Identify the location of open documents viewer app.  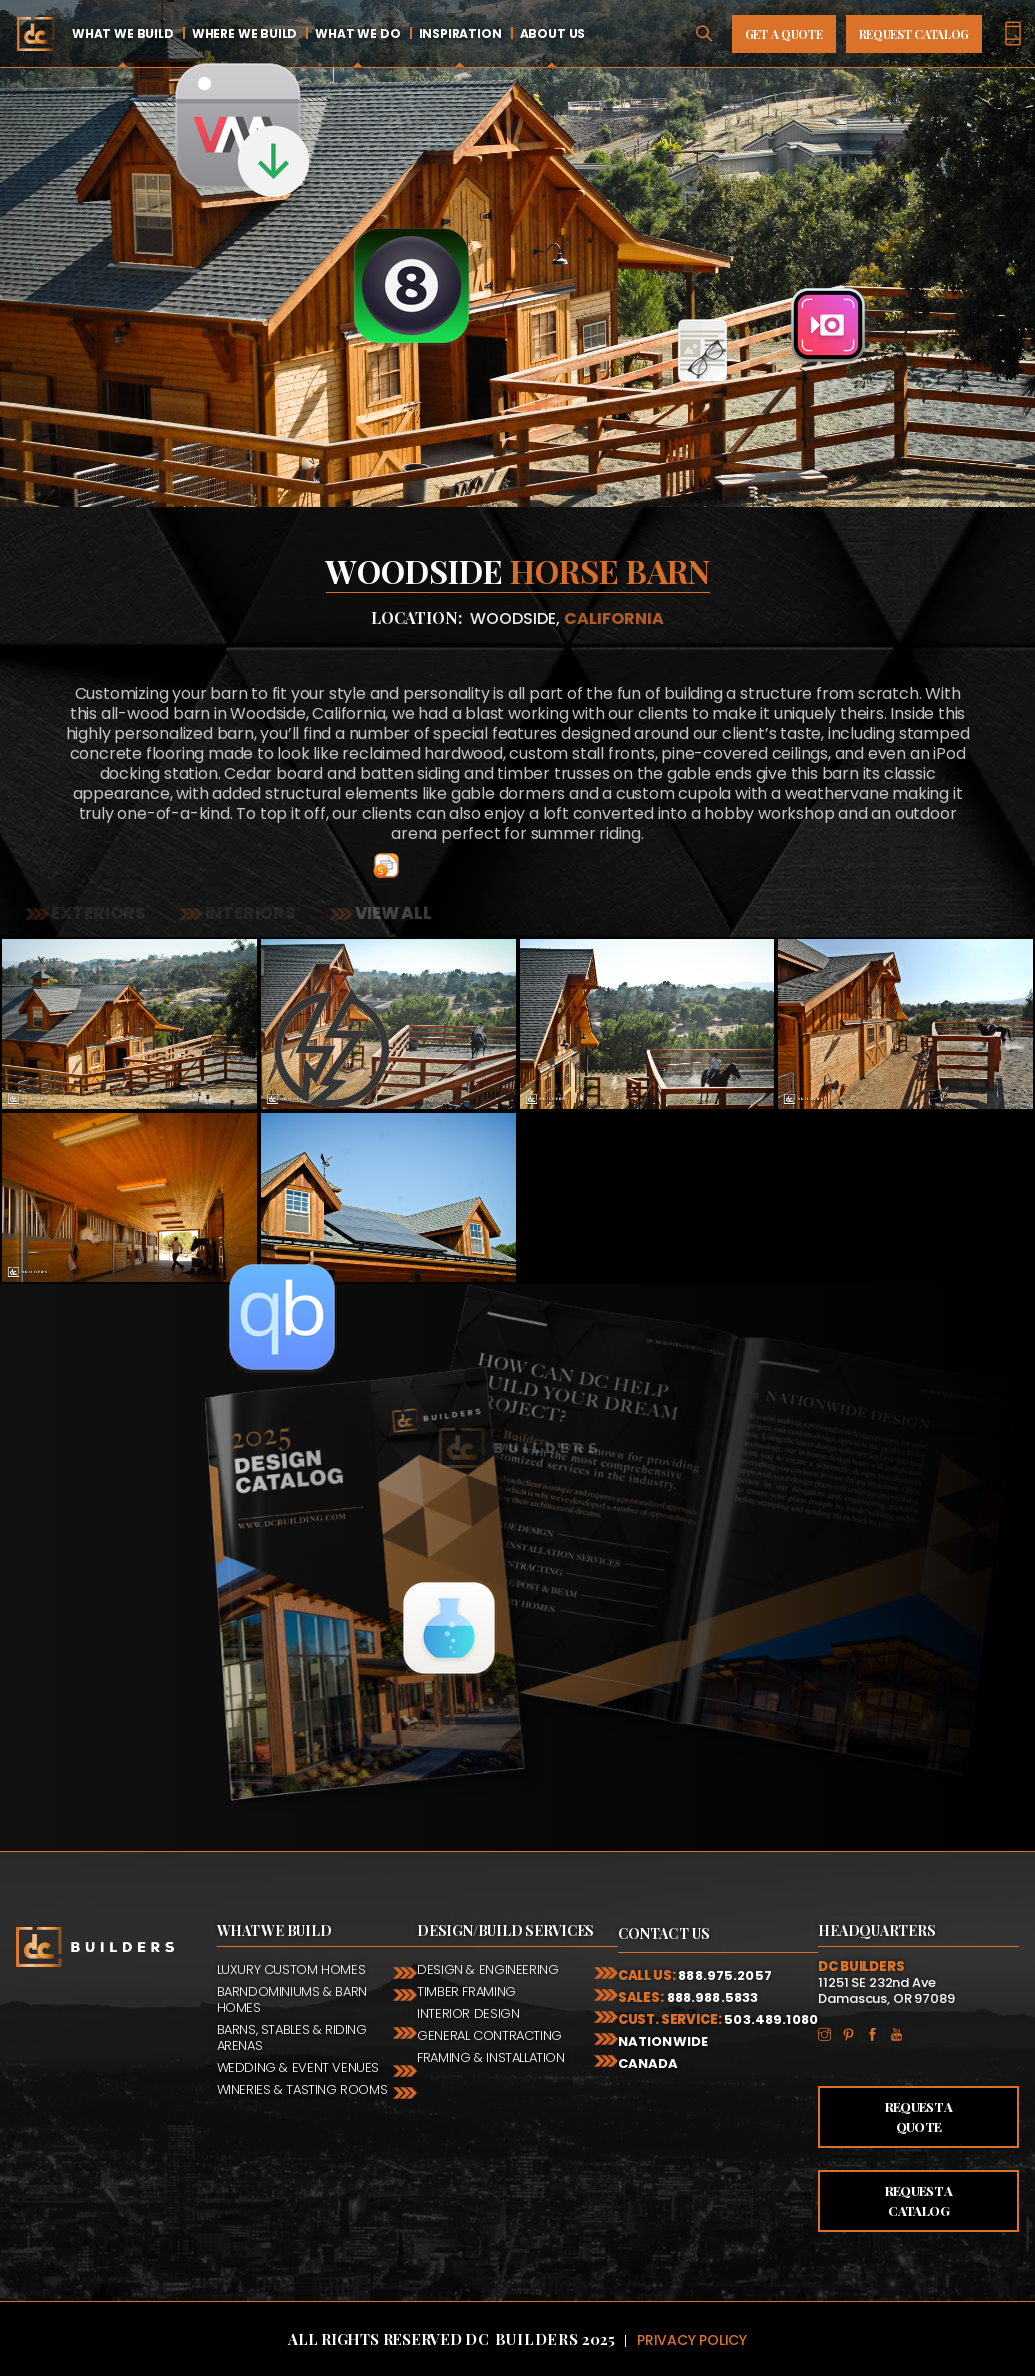
(702, 350).